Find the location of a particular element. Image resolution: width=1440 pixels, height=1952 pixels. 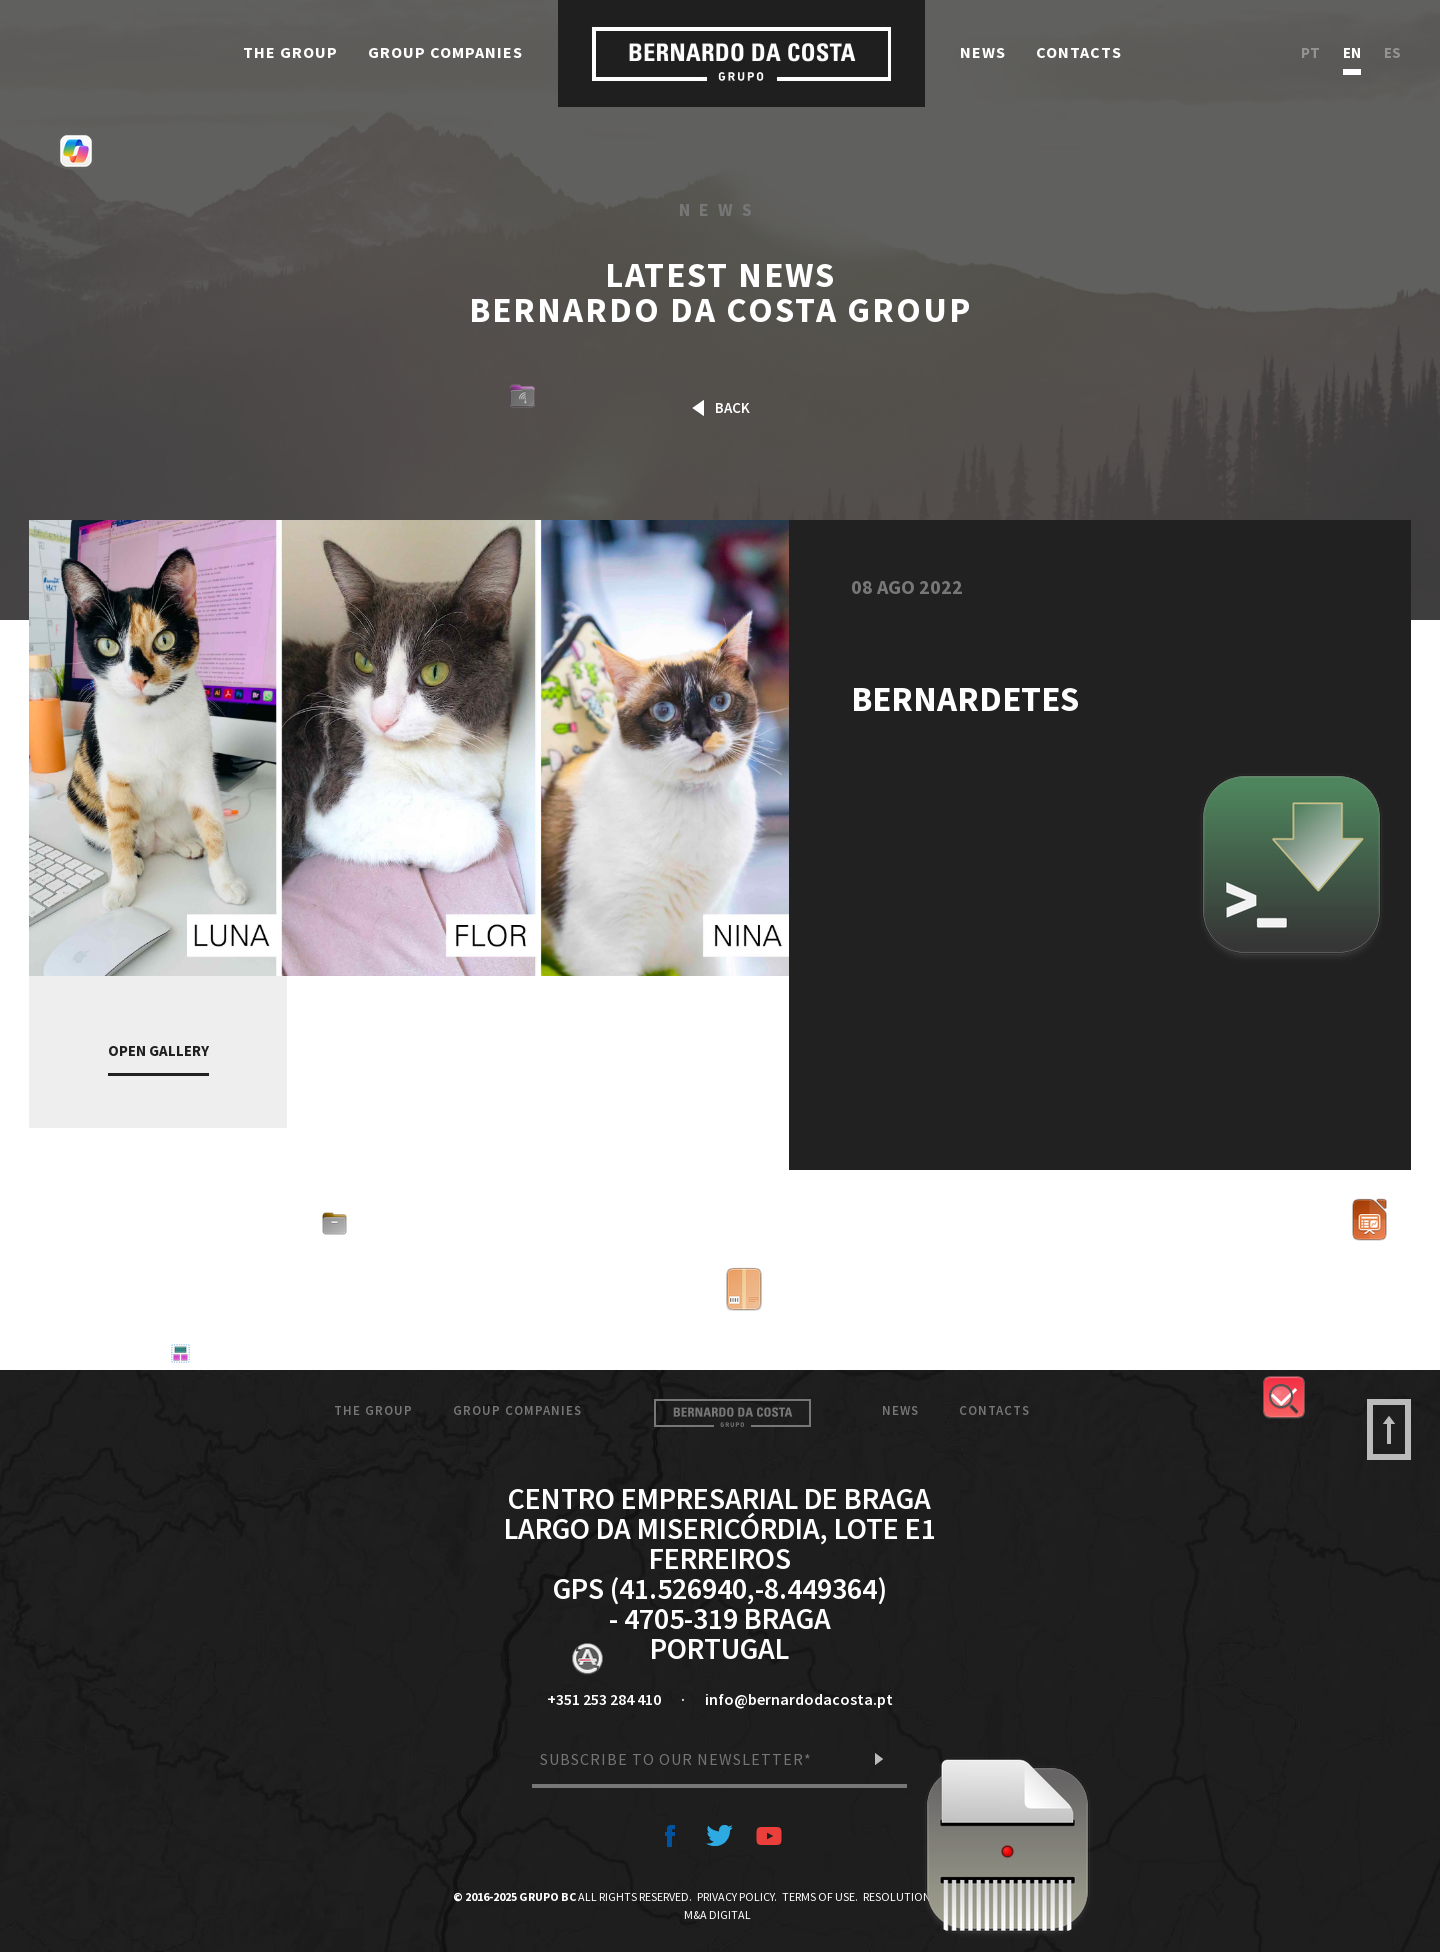

folder synced with insync cloud service is located at coordinates (522, 395).